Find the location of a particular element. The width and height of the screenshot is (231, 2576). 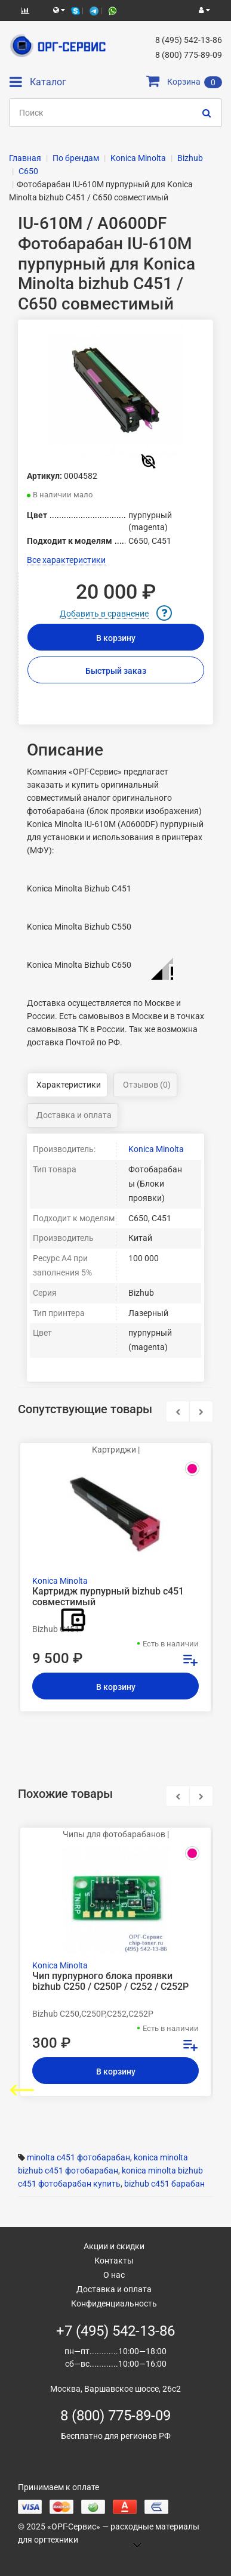

expand to show more content is located at coordinates (137, 2545).